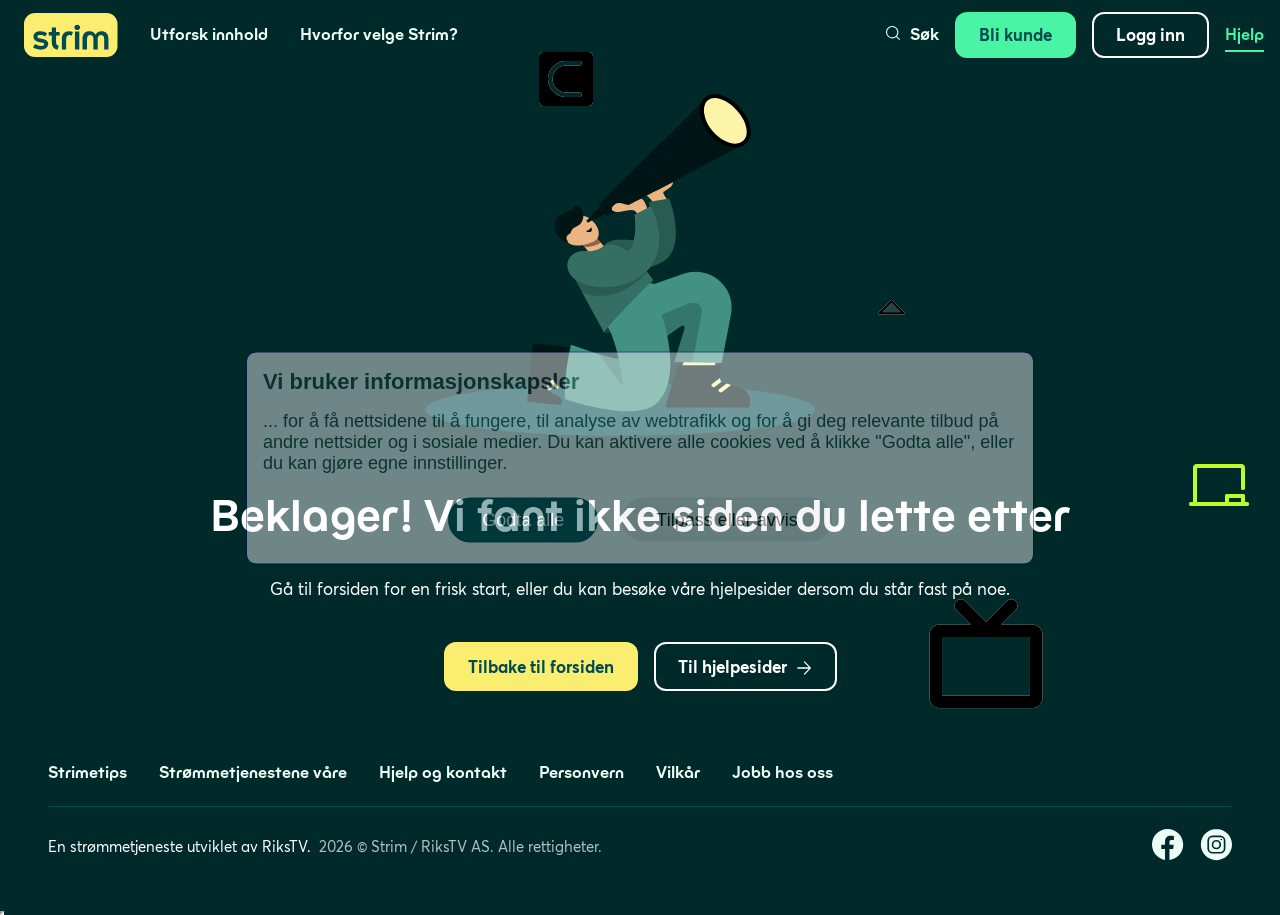 This screenshot has height=915, width=1280. What do you see at coordinates (1219, 486) in the screenshot?
I see `access whiteboard or presentation mode` at bounding box center [1219, 486].